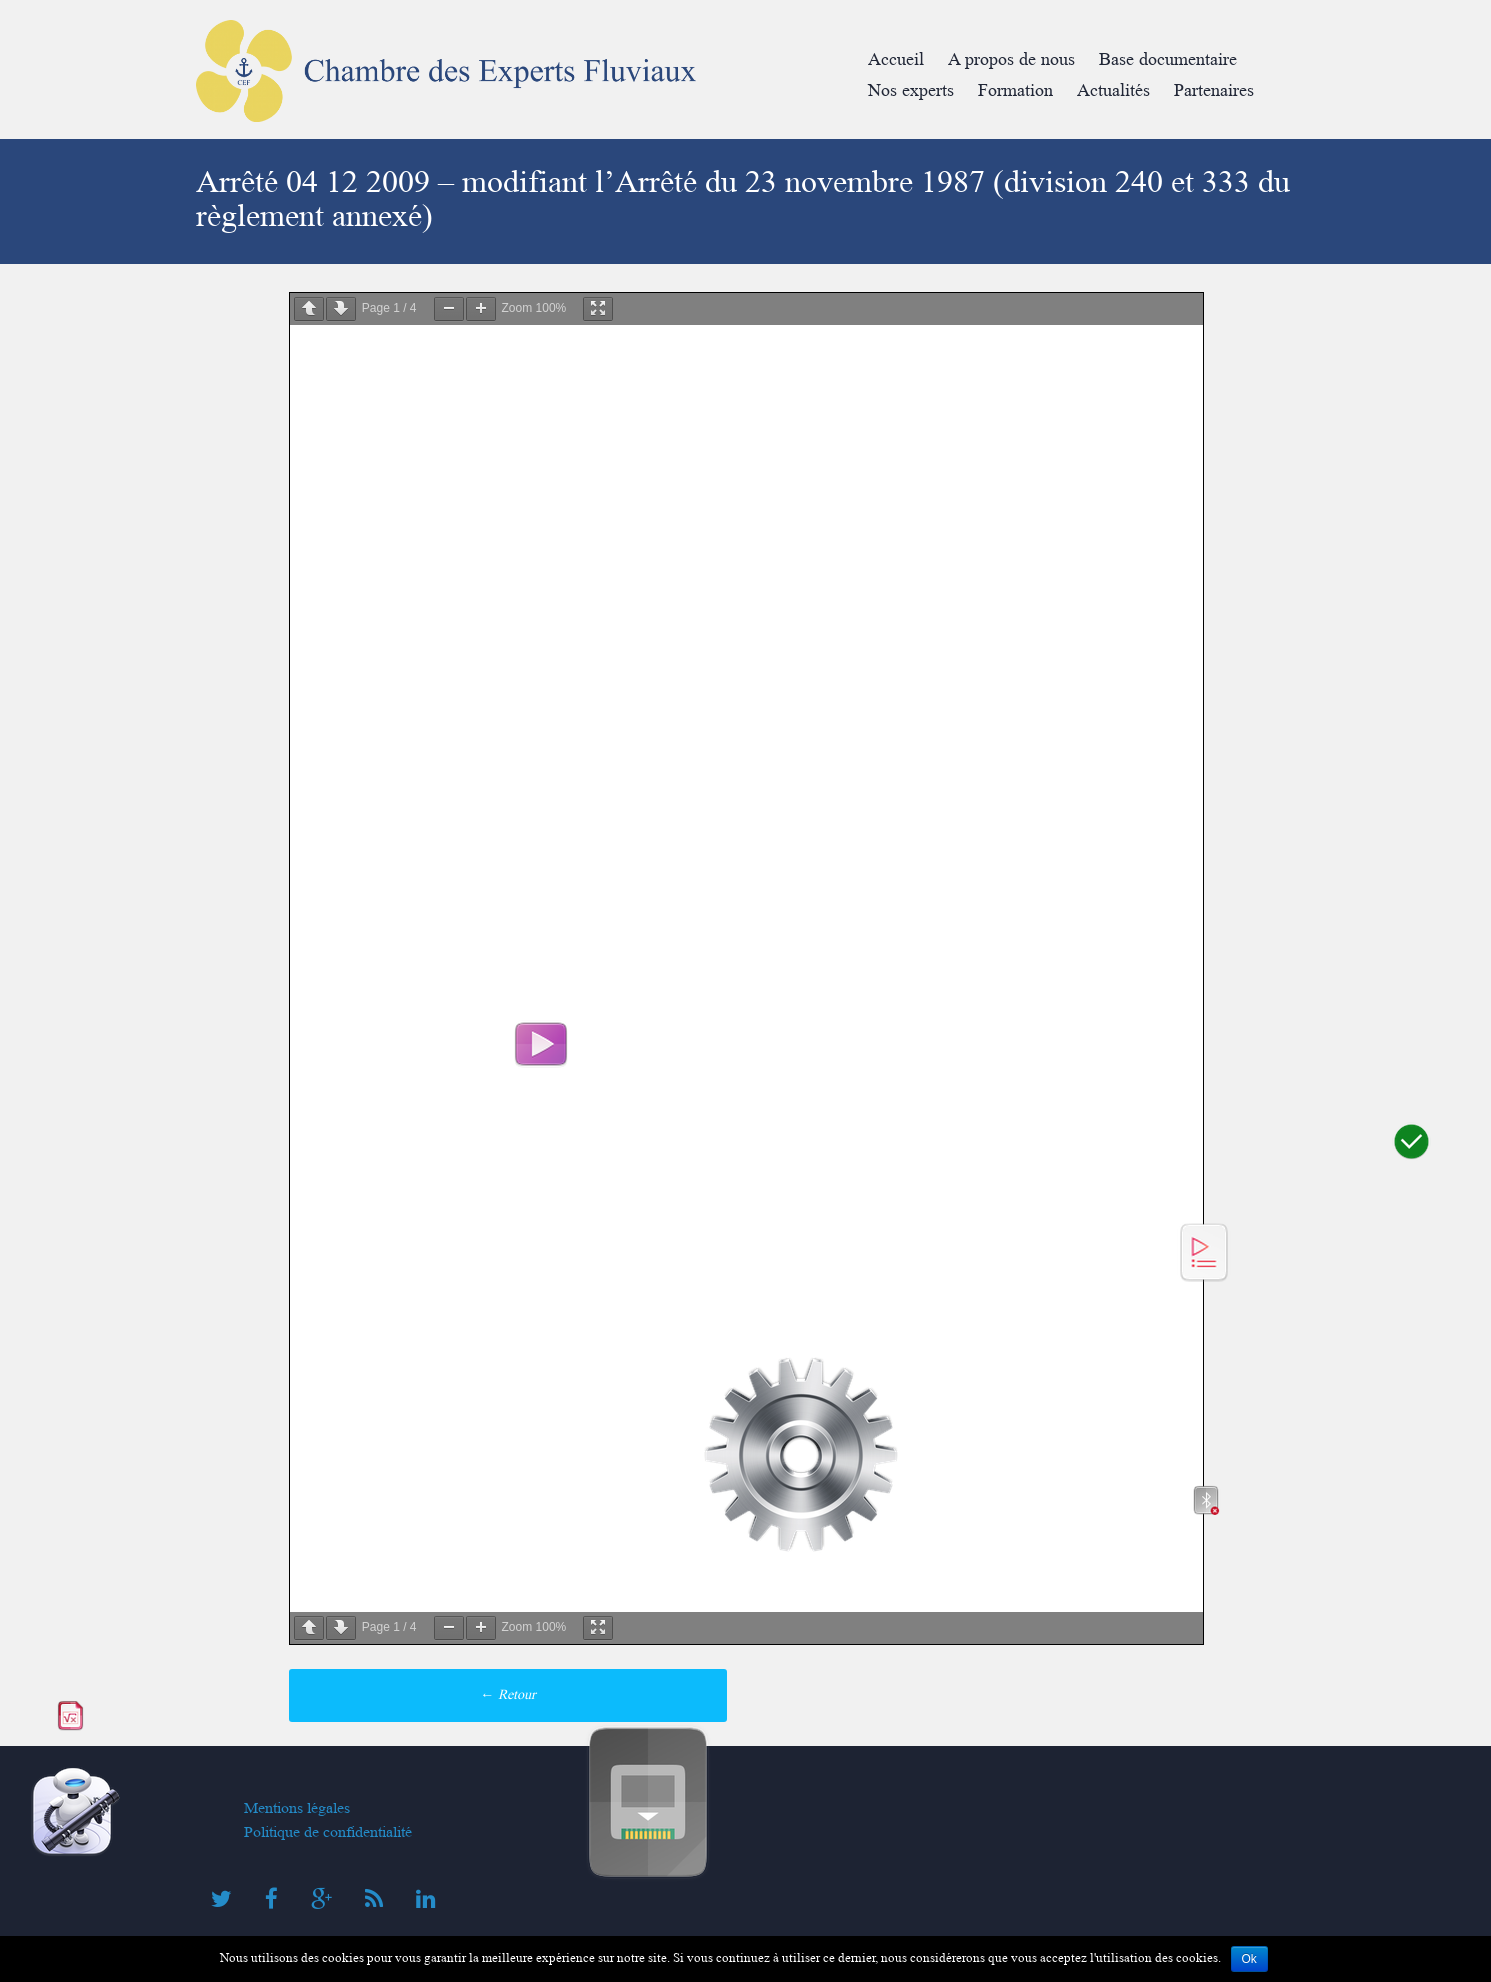 The width and height of the screenshot is (1491, 1982). What do you see at coordinates (801, 1455) in the screenshot?
I see `access behavior settings in the media library` at bounding box center [801, 1455].